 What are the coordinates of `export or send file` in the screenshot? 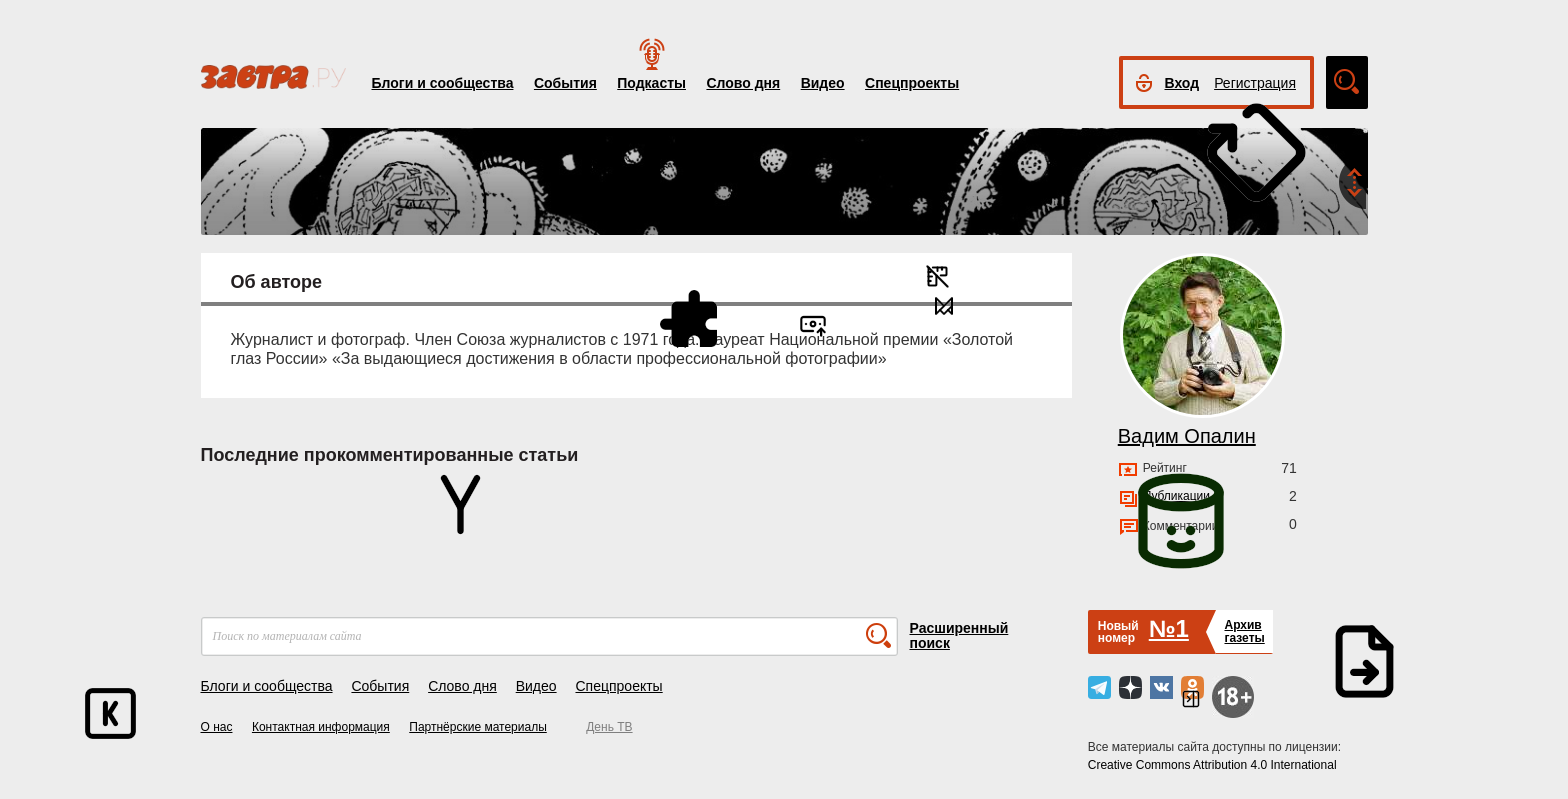 It's located at (1364, 661).